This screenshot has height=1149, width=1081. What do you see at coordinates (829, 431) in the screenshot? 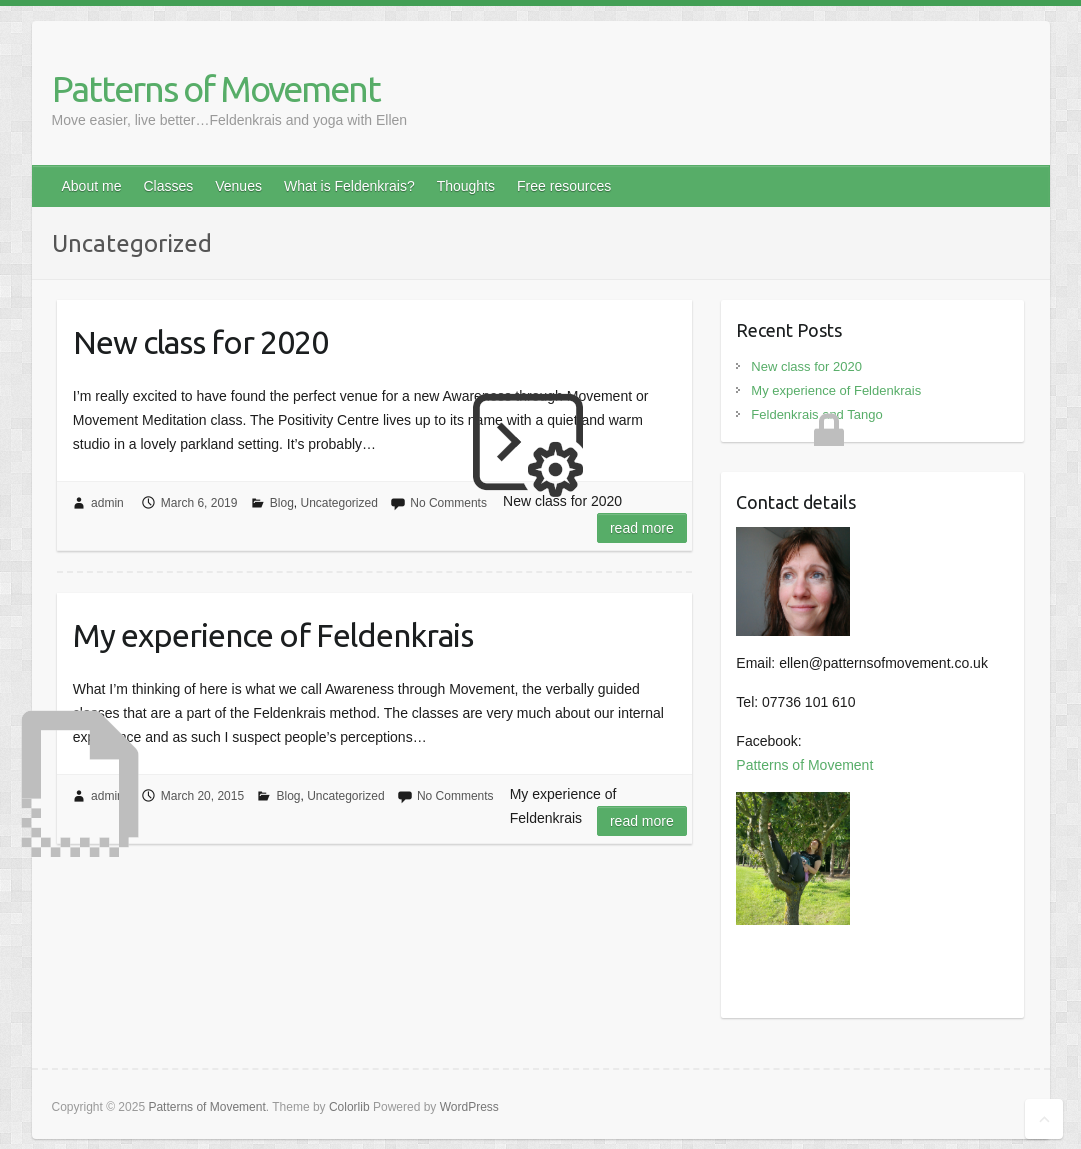
I see `indicates content is locked or protected from editing` at bounding box center [829, 431].